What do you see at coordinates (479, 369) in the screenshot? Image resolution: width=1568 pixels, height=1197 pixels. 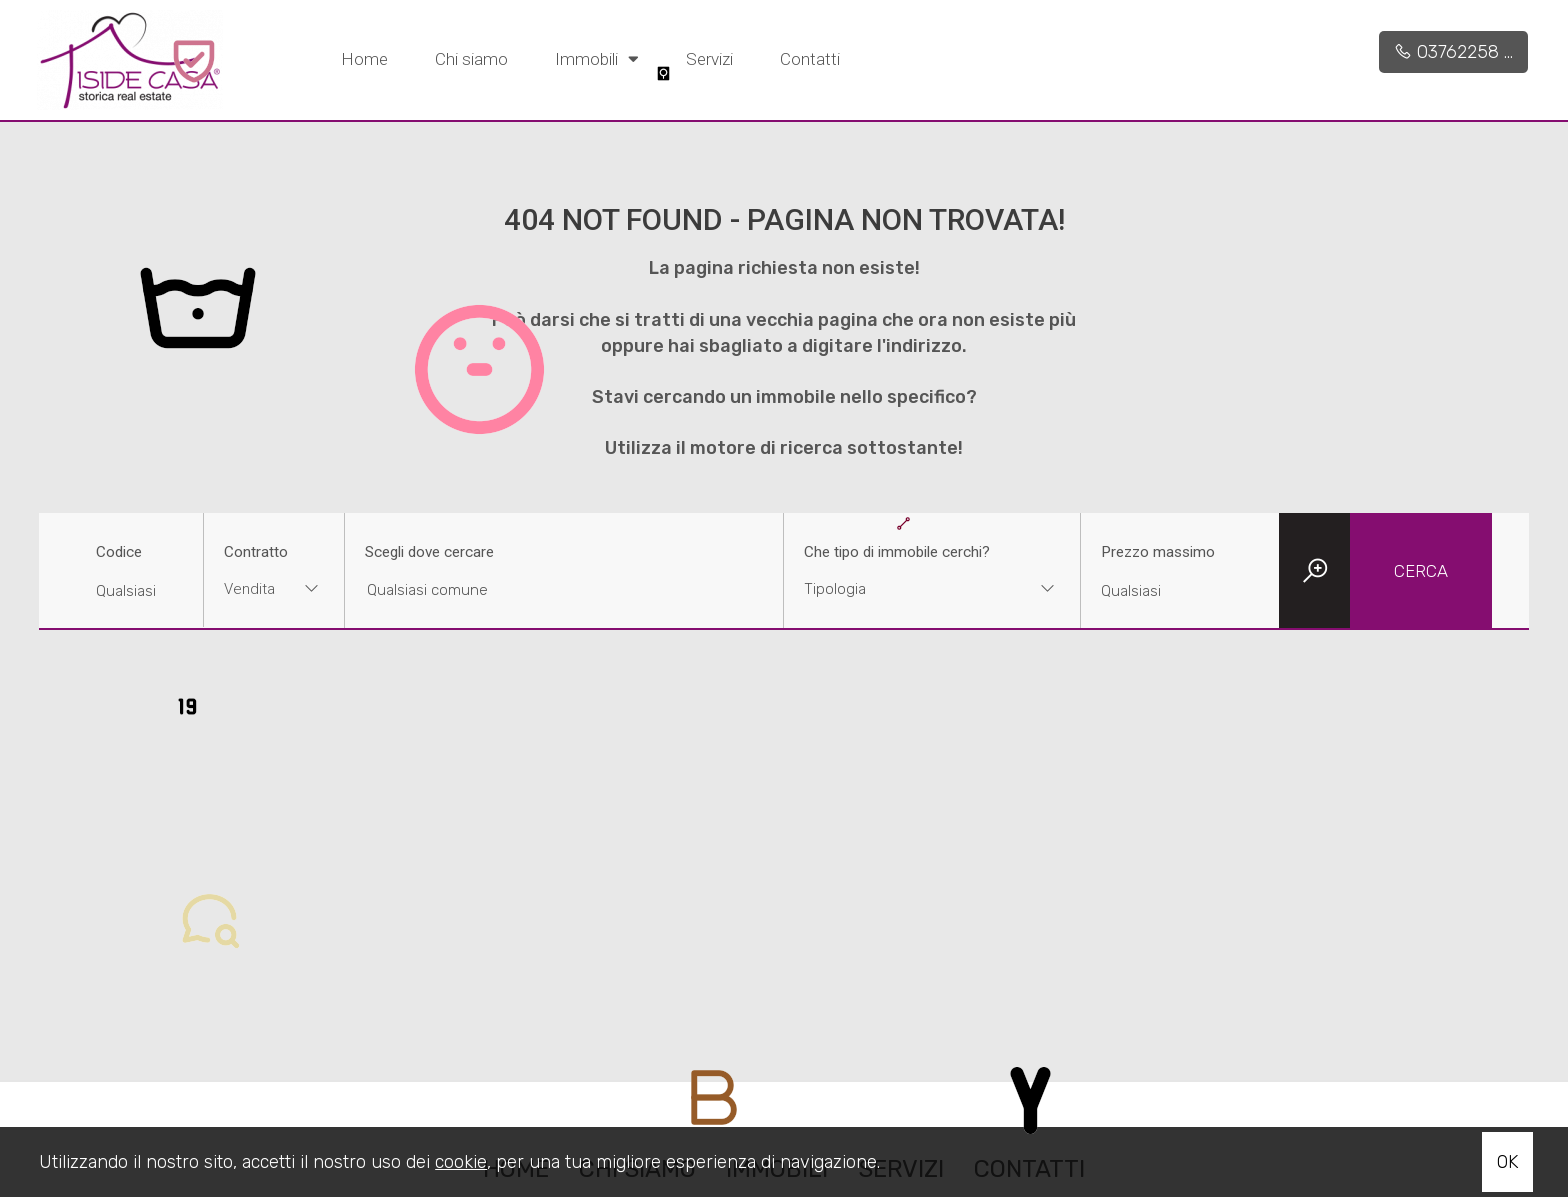 I see `indicates looking up or searching for information` at bounding box center [479, 369].